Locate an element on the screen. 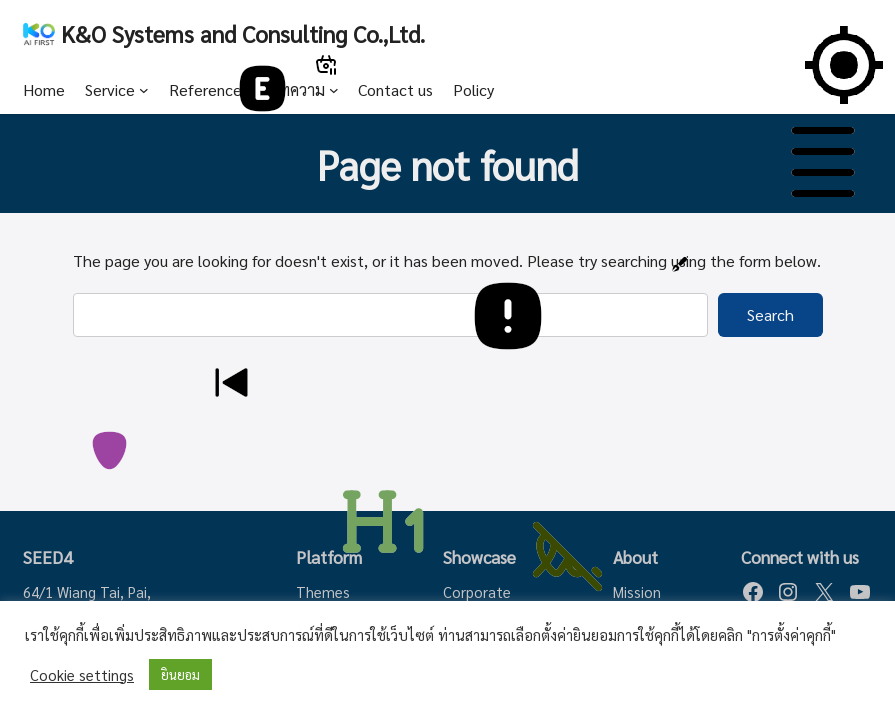 Image resolution: width=895 pixels, height=720 pixels. compose or write new content is located at coordinates (679, 264).